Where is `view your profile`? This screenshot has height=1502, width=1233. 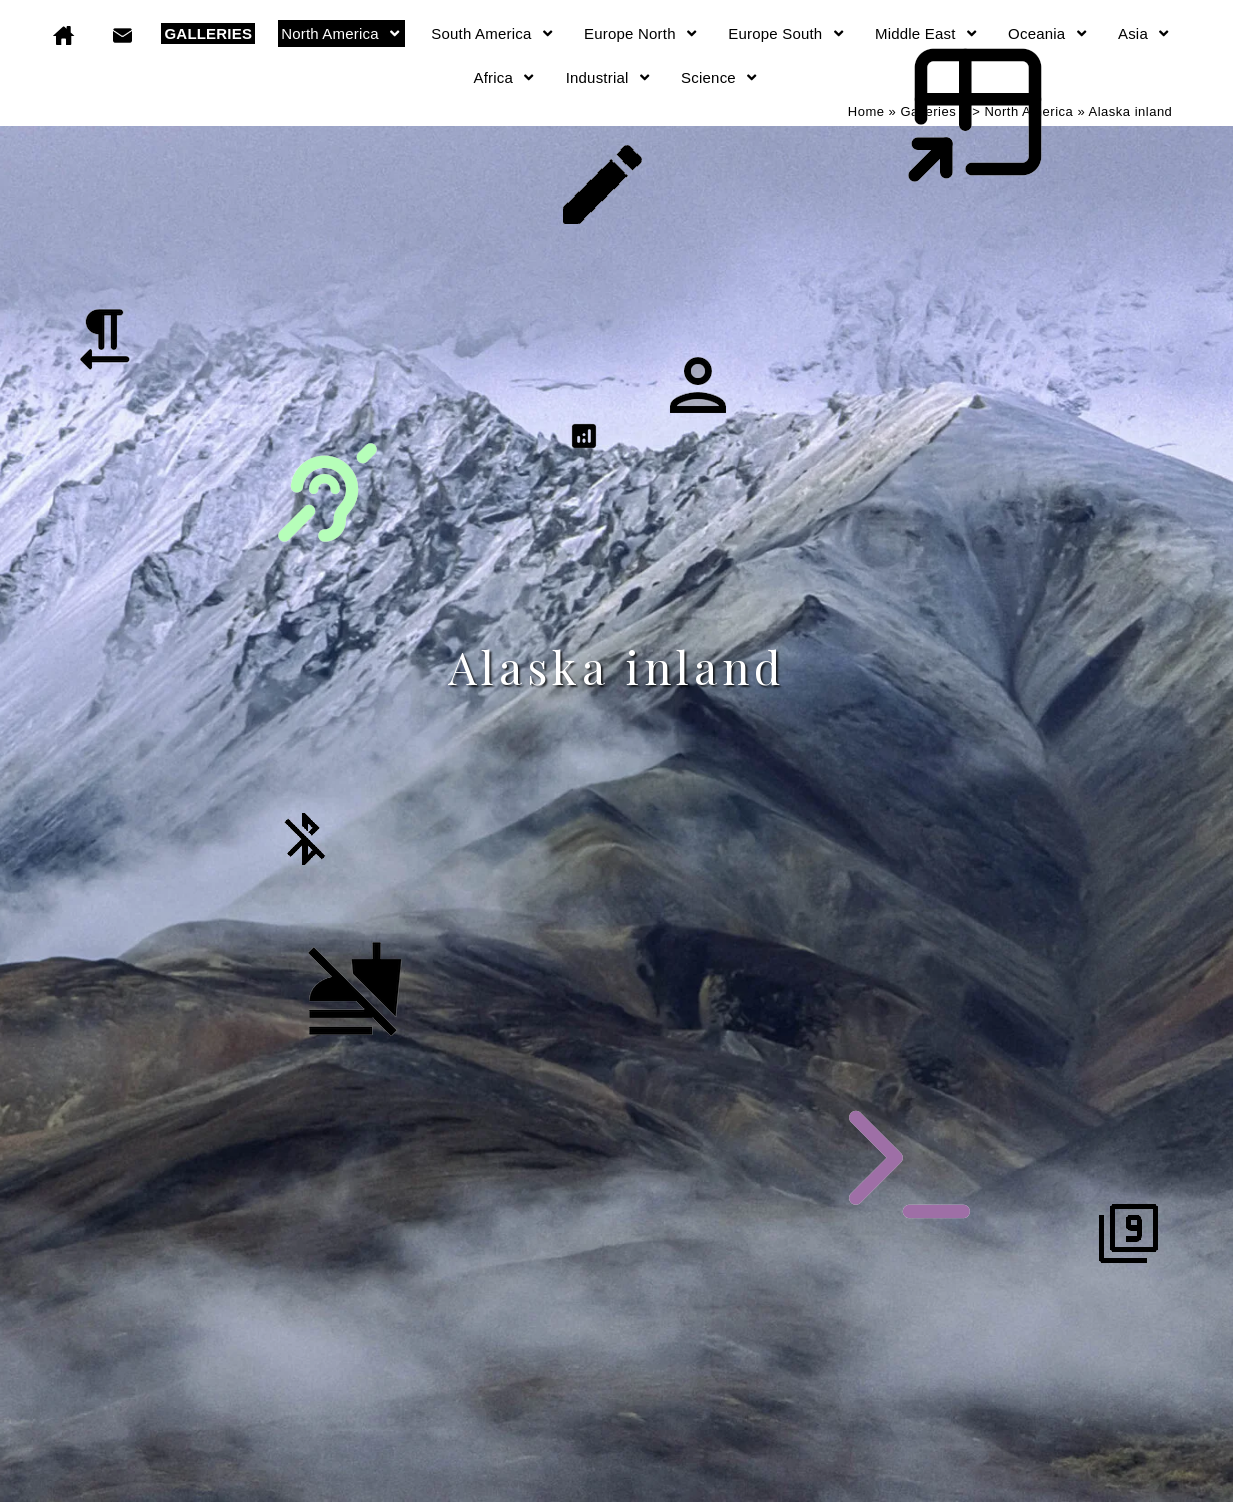 view your profile is located at coordinates (698, 385).